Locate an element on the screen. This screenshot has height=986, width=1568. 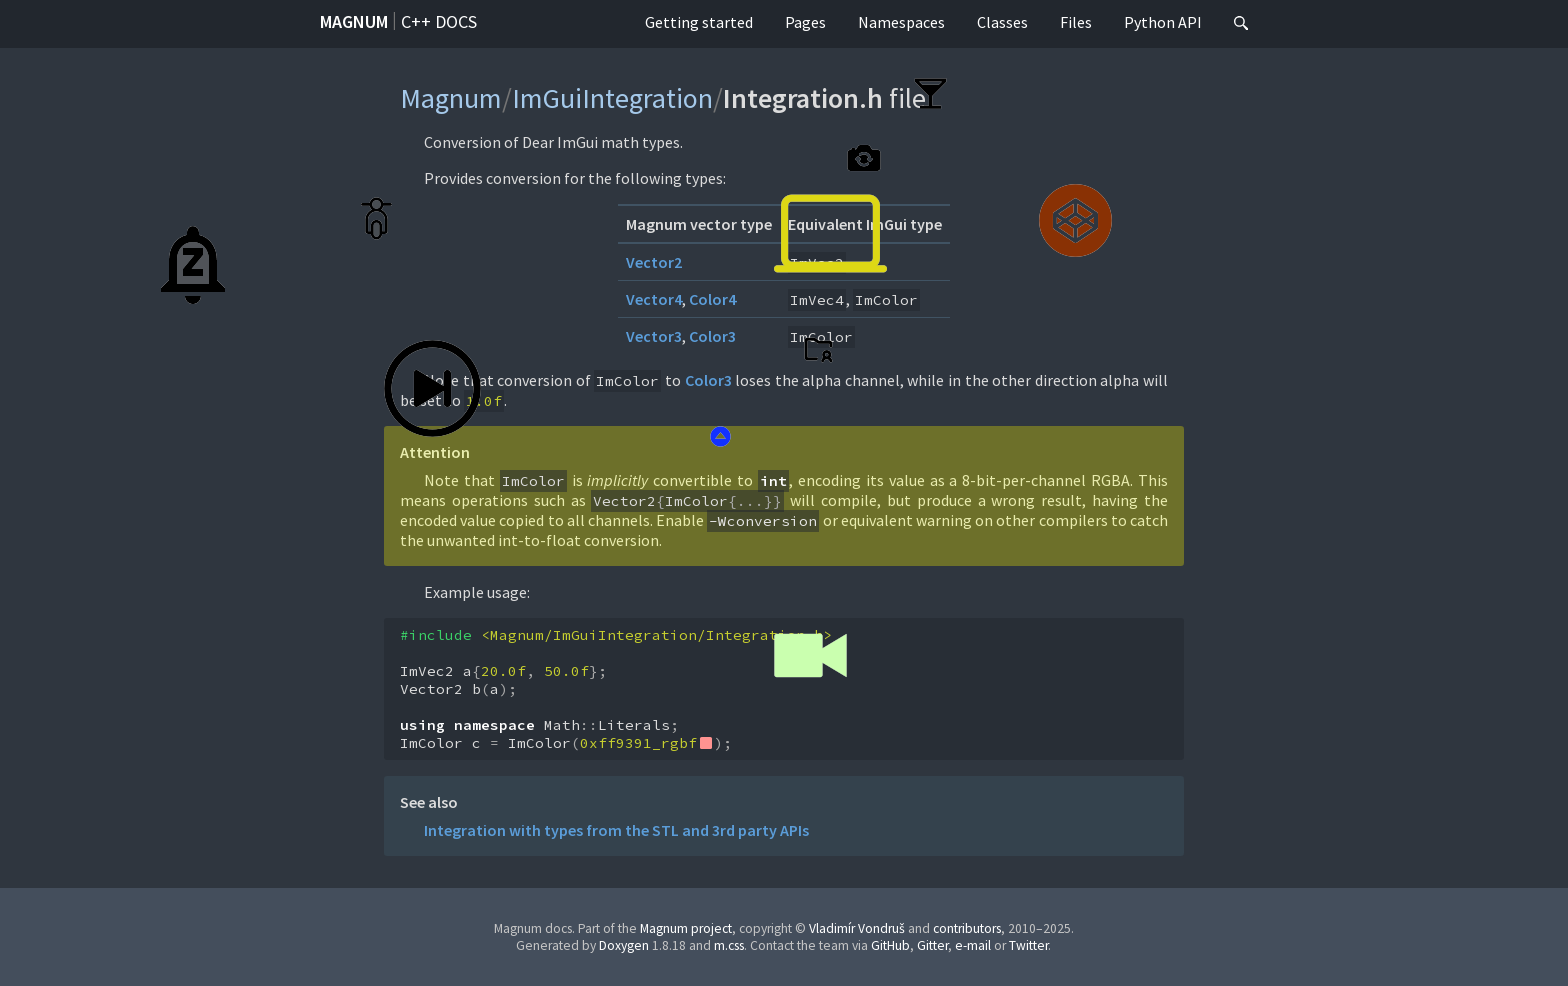
skip to the next track is located at coordinates (432, 388).